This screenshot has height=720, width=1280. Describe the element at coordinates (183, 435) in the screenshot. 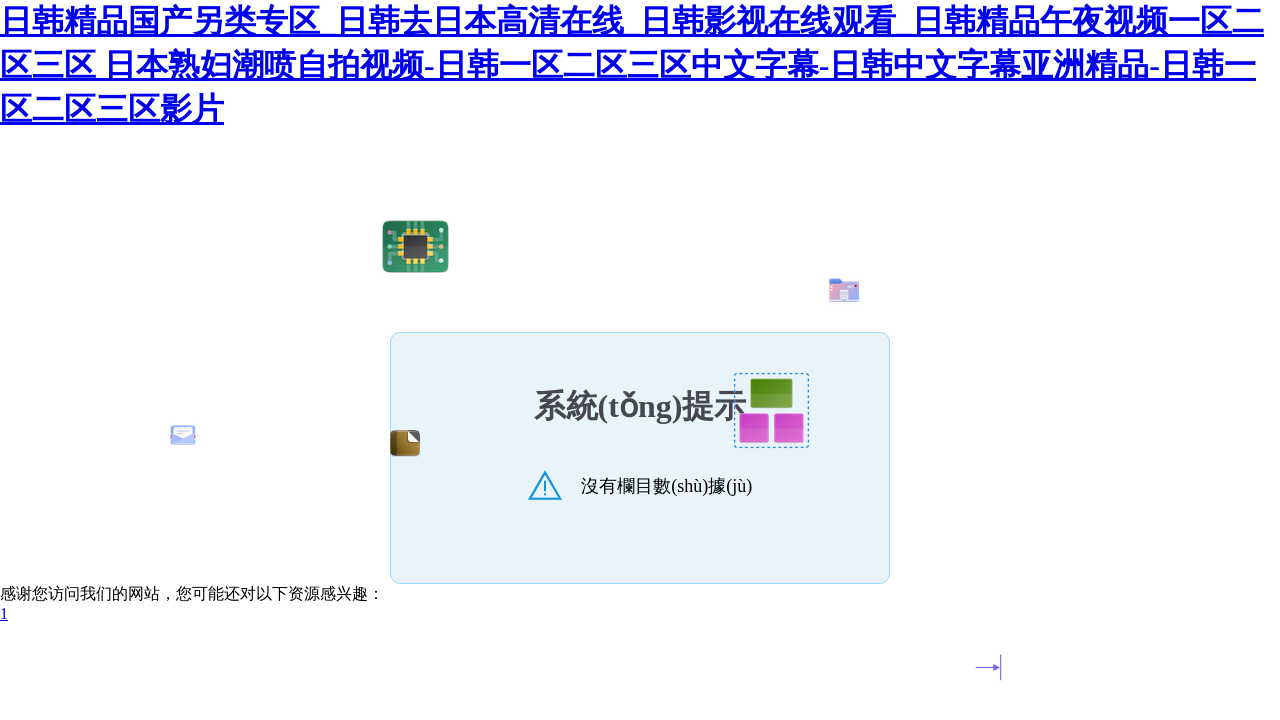

I see `open the mail app` at that location.